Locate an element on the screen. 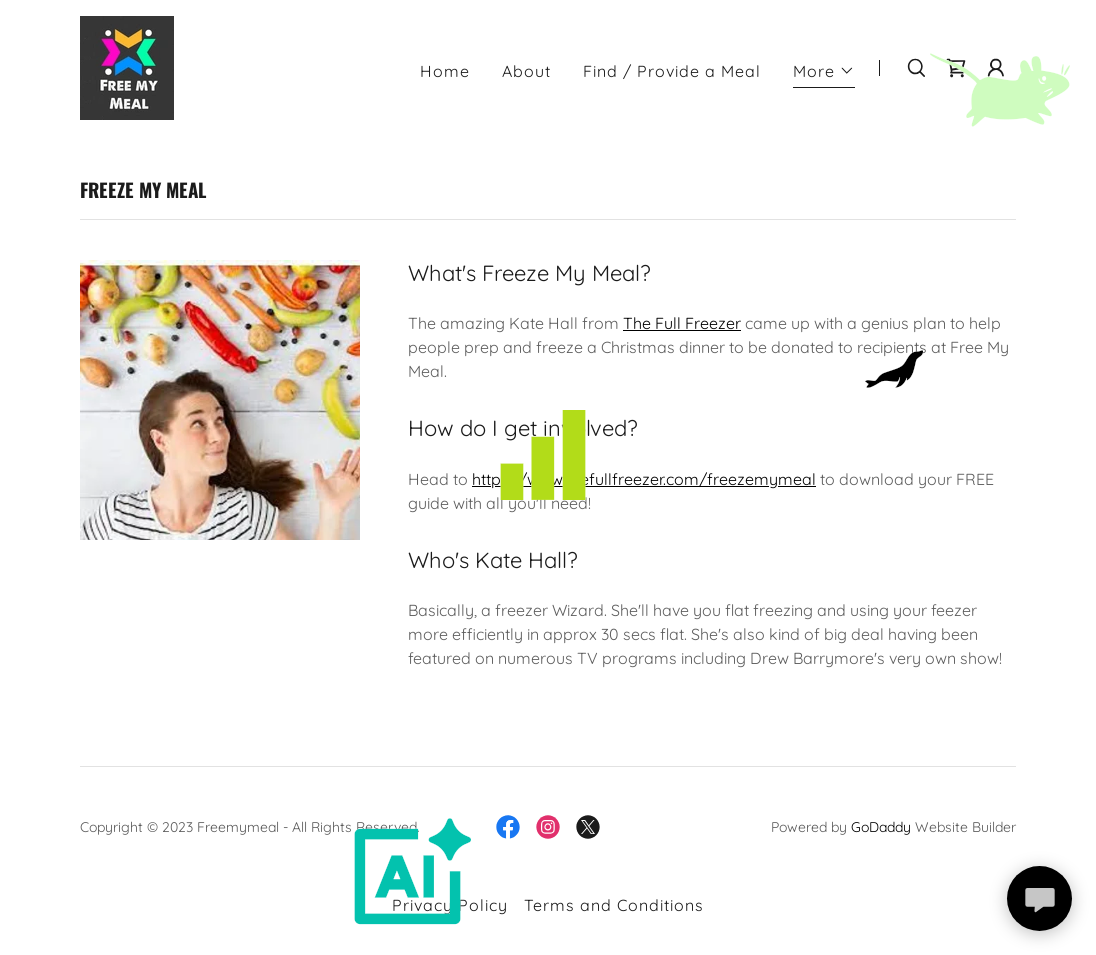  generate content using AI is located at coordinates (407, 876).